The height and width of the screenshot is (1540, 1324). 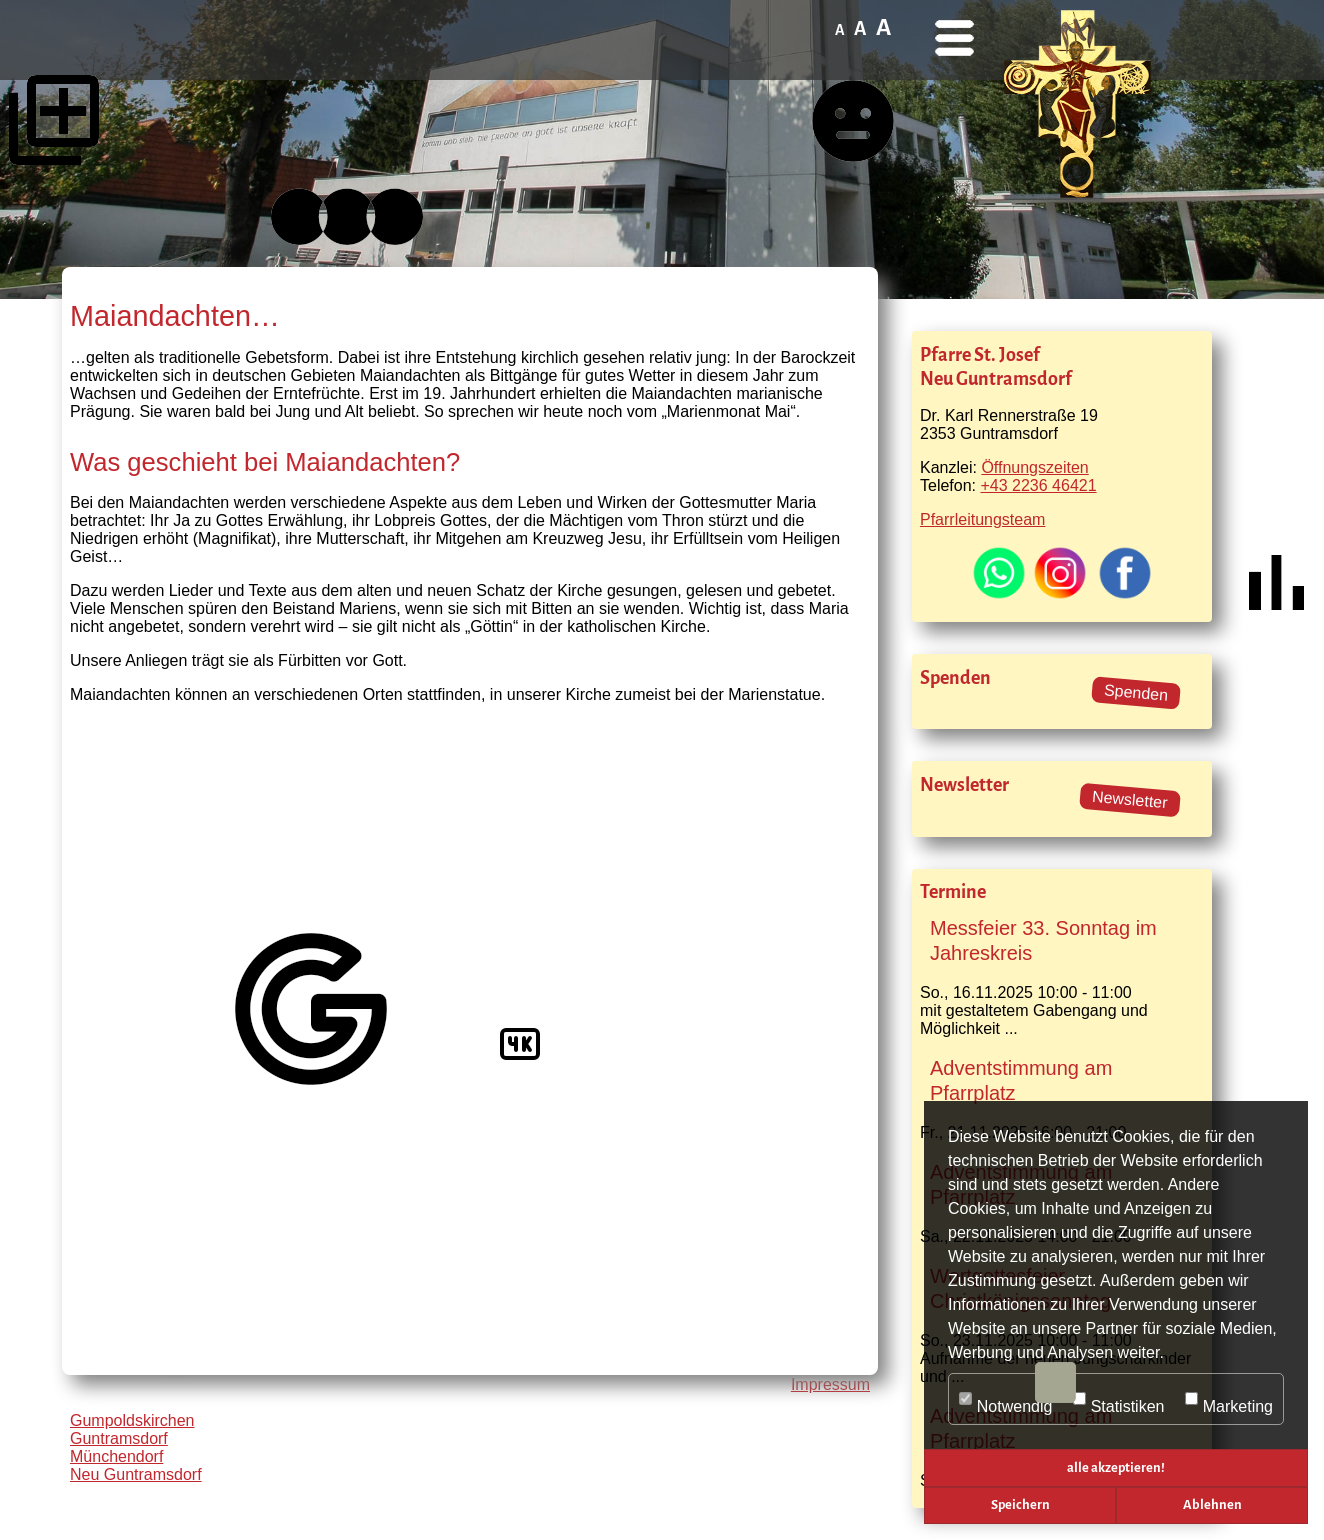 What do you see at coordinates (54, 120) in the screenshot?
I see `add a new photo to your collection` at bounding box center [54, 120].